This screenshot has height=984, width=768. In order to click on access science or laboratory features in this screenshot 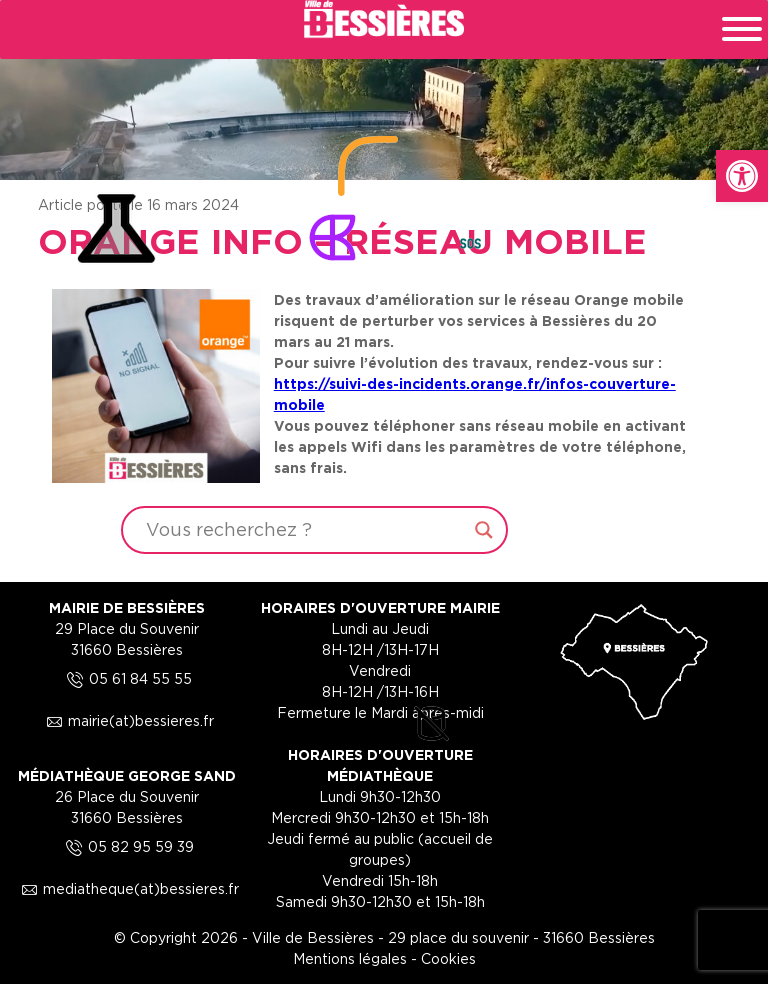, I will do `click(116, 228)`.